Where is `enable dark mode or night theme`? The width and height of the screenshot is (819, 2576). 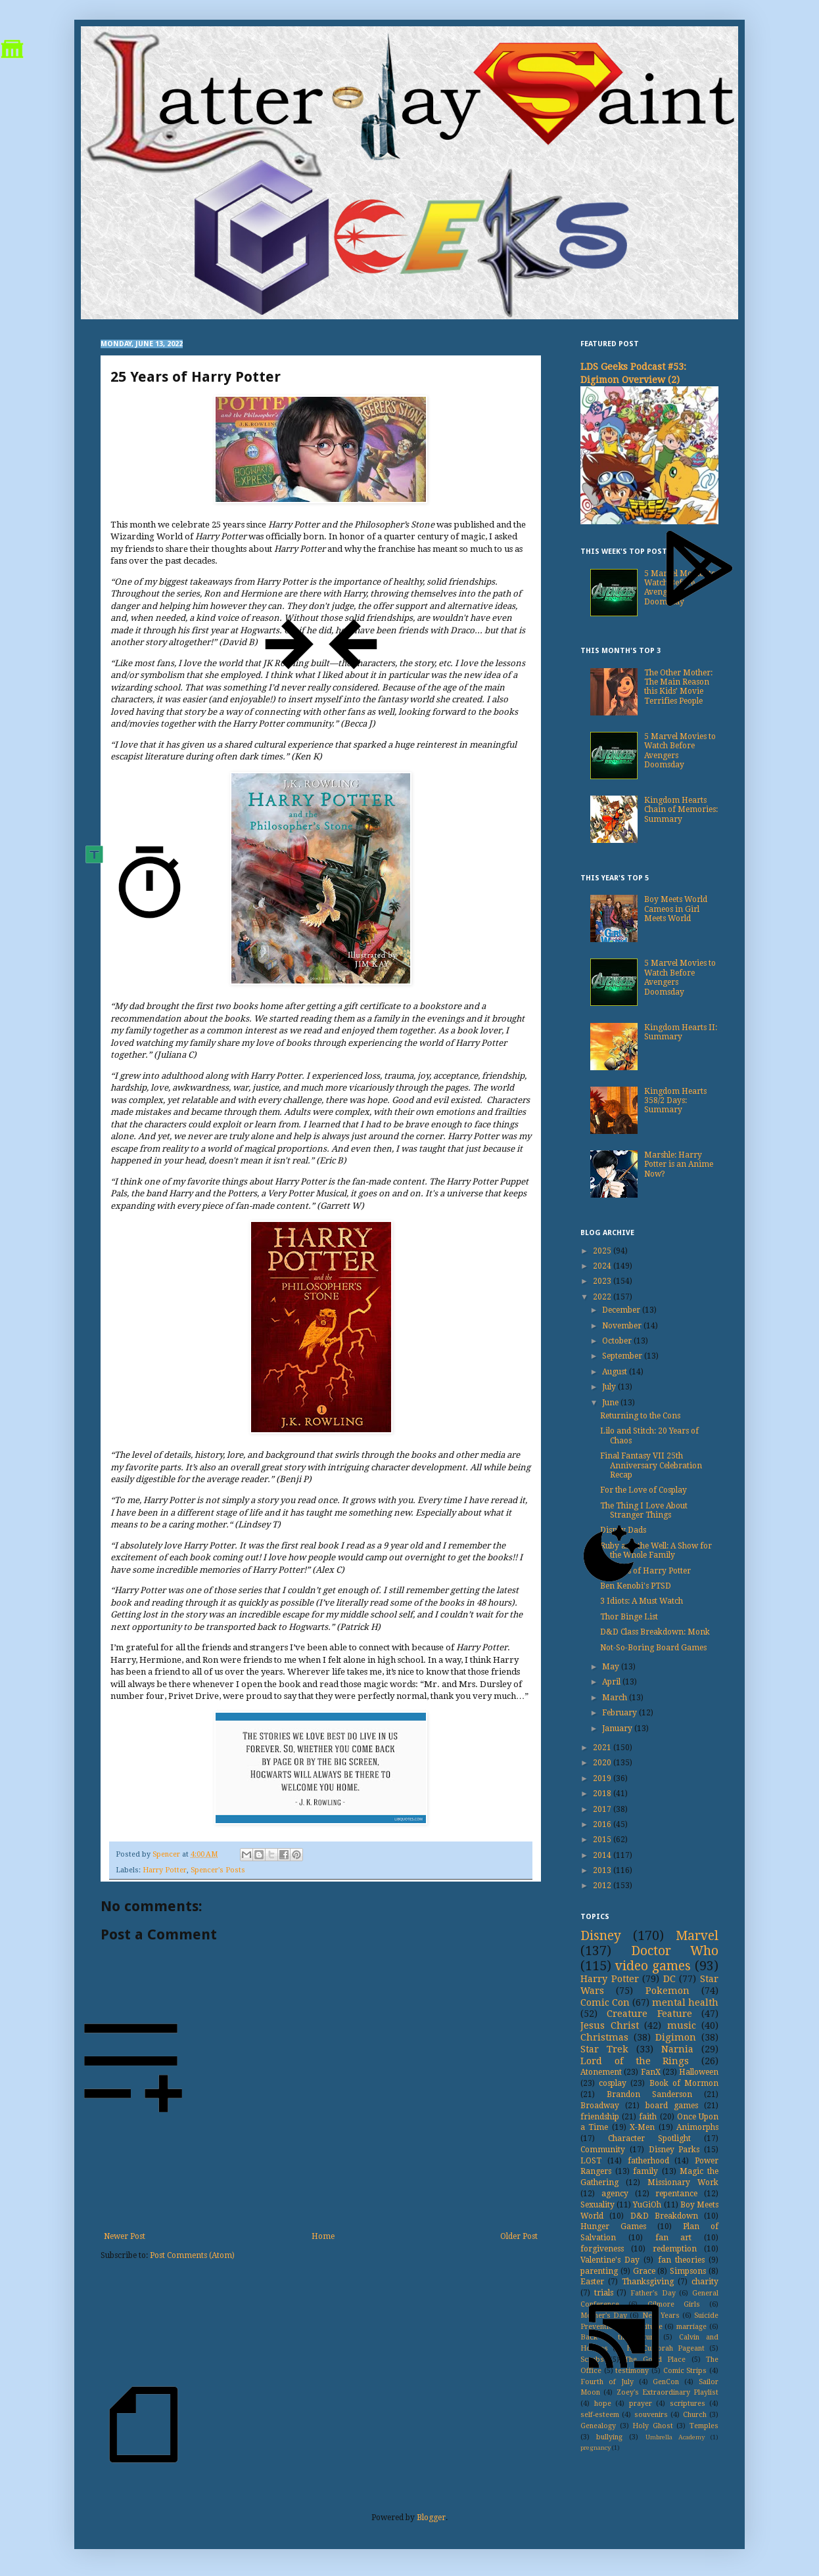 enable dark mode or night theme is located at coordinates (609, 1556).